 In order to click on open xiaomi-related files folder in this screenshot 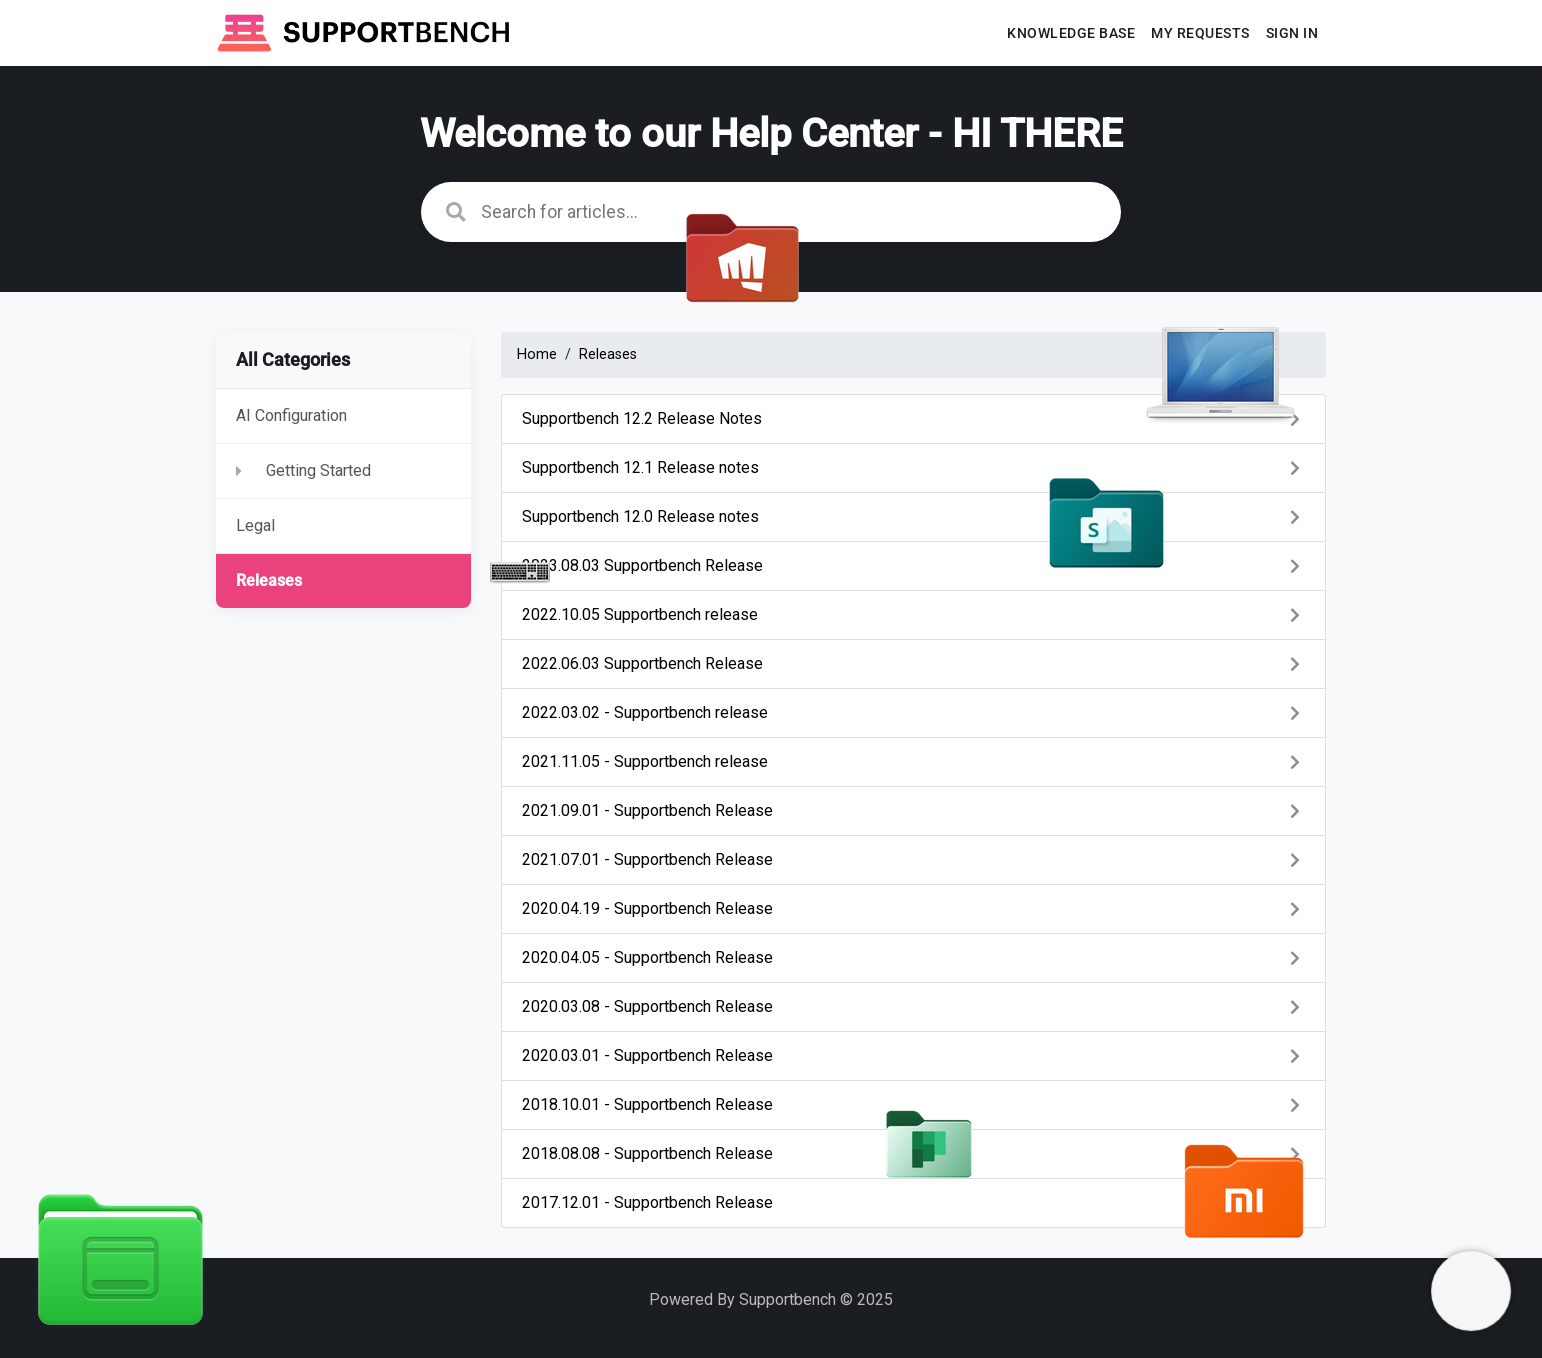, I will do `click(1243, 1194)`.